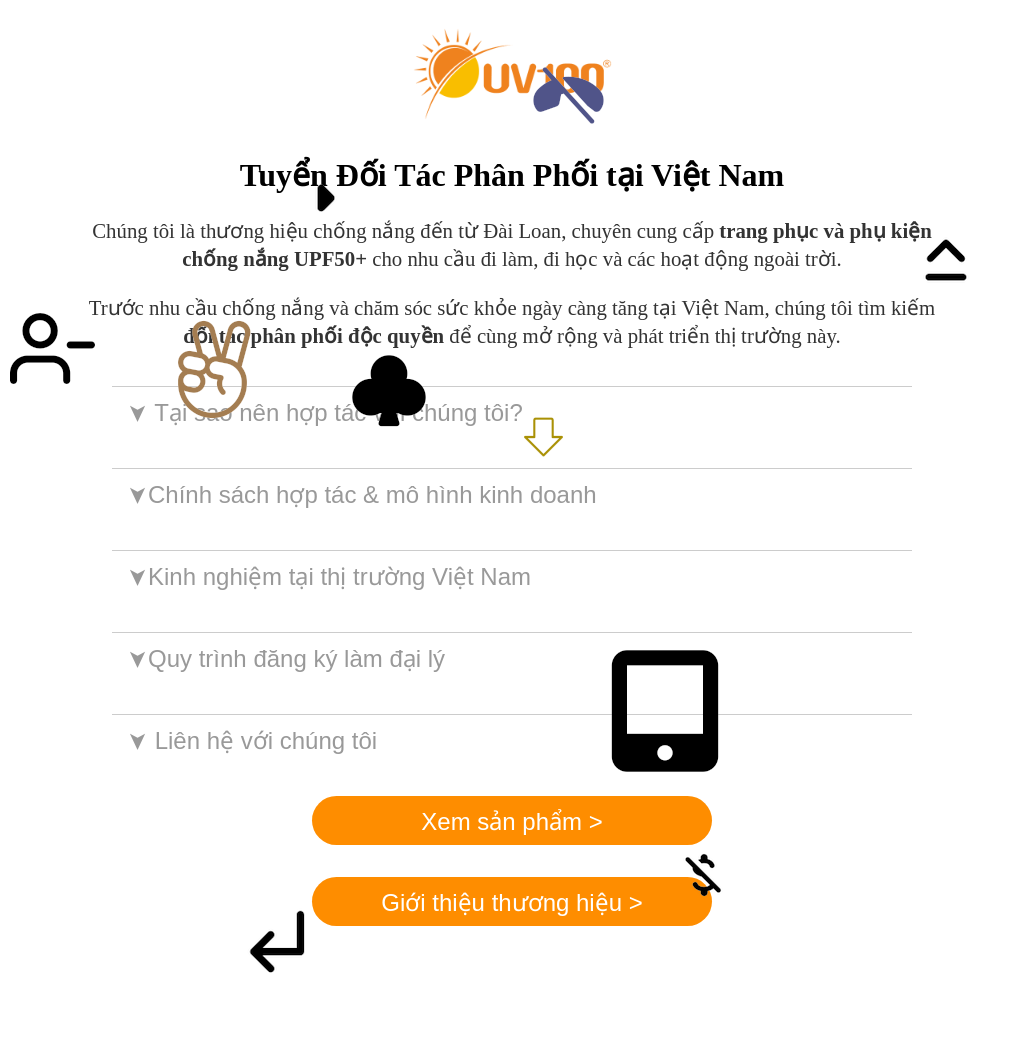 The width and height of the screenshot is (1024, 1038). Describe the element at coordinates (52, 348) in the screenshot. I see `remove a user or contact` at that location.